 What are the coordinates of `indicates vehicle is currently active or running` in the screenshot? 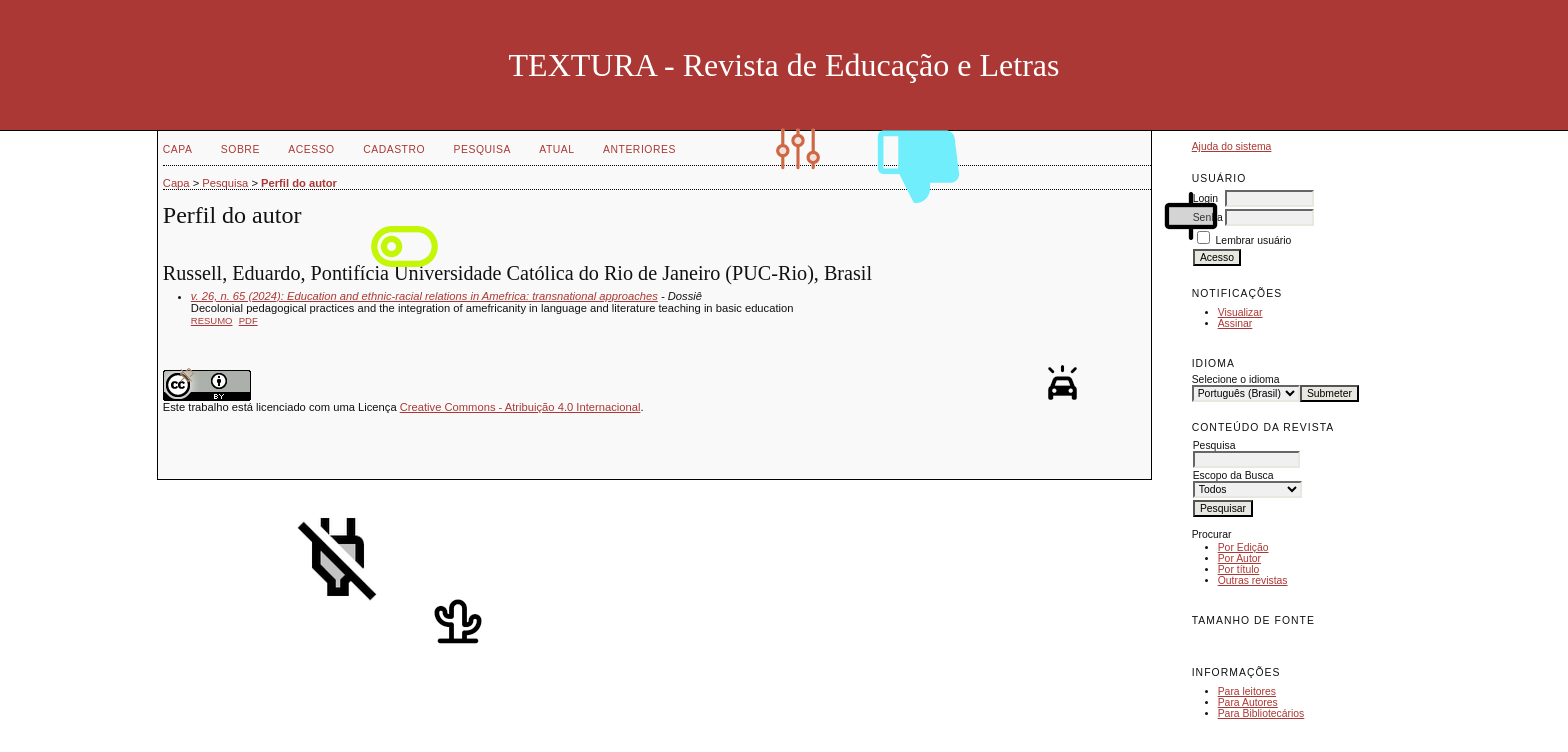 It's located at (1062, 383).